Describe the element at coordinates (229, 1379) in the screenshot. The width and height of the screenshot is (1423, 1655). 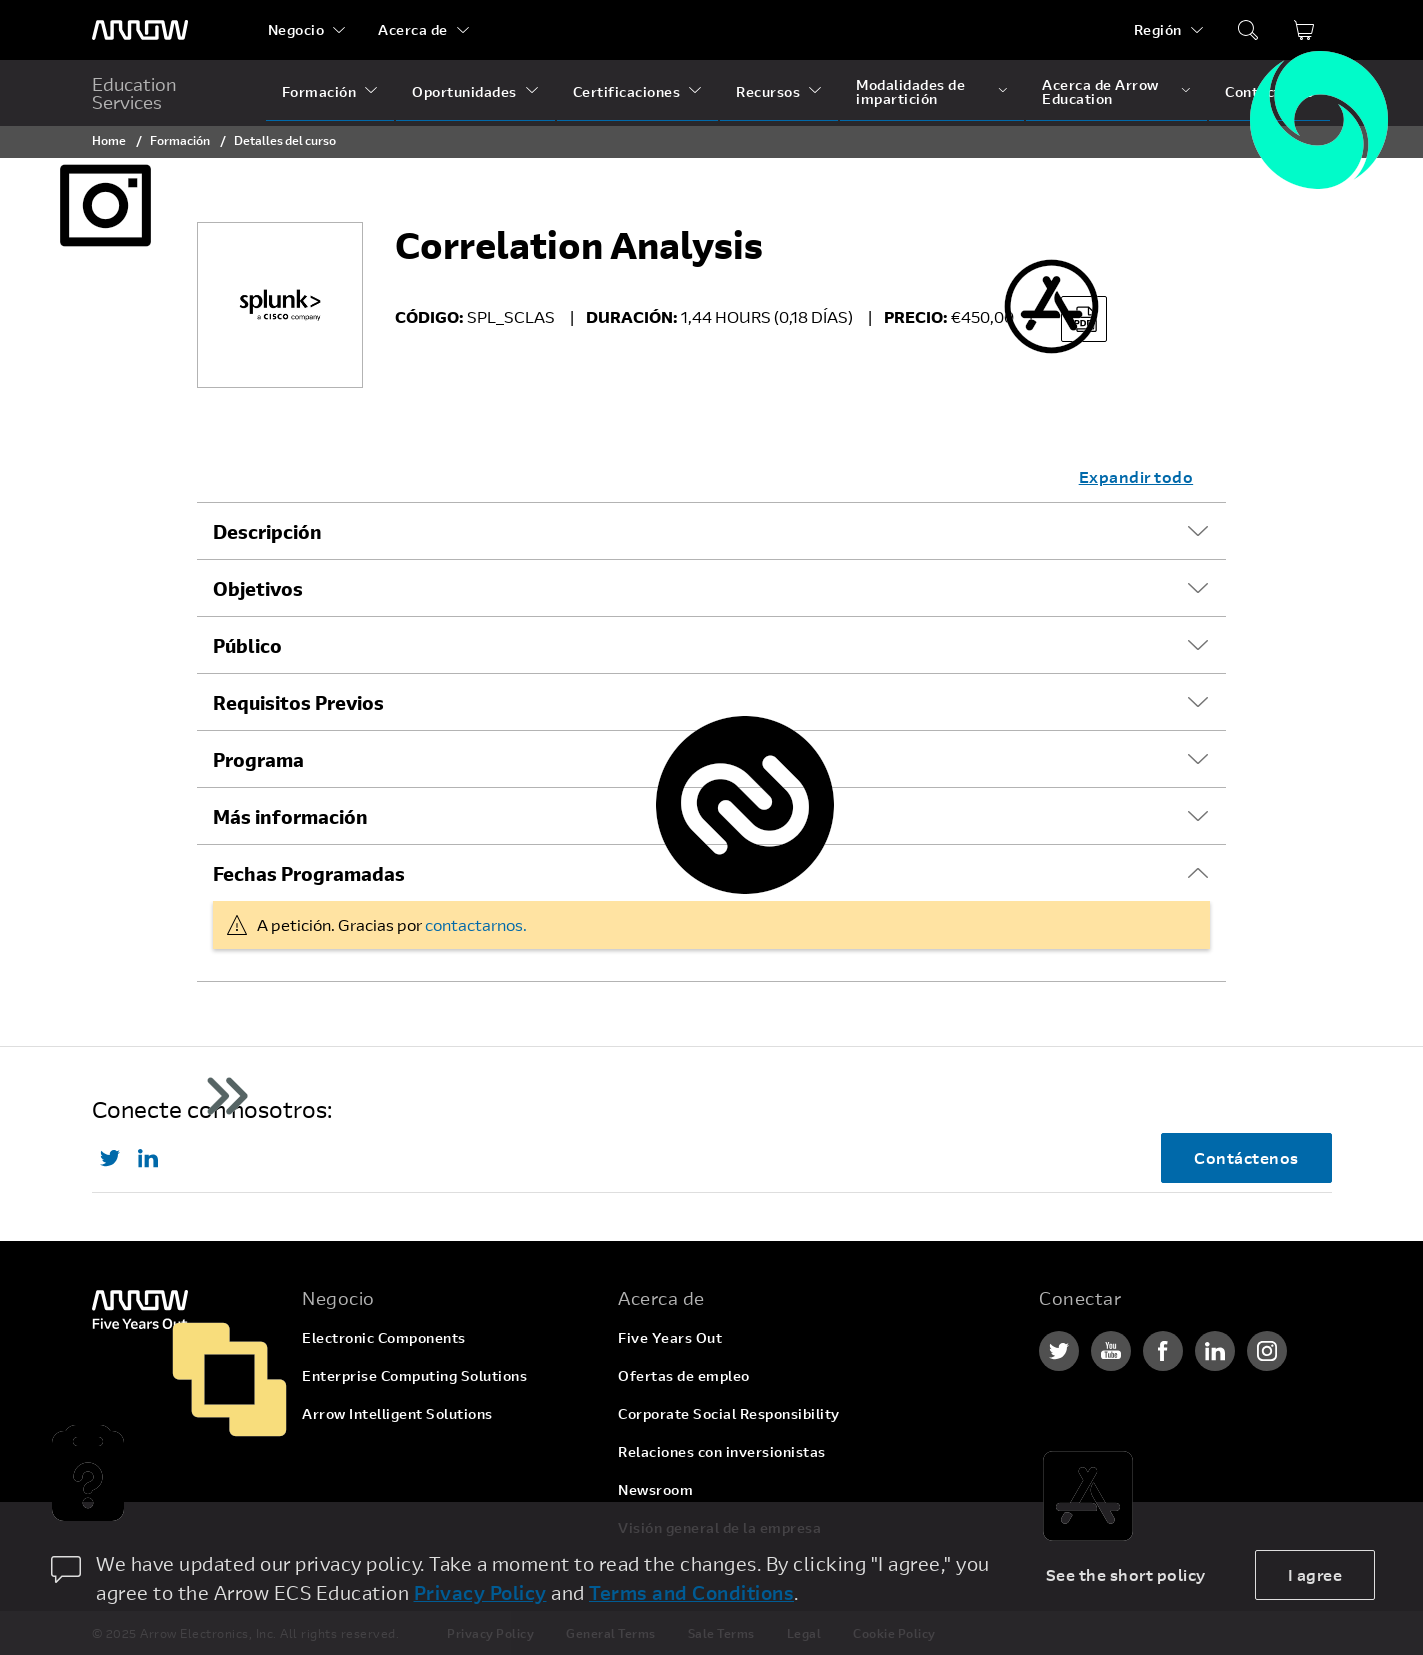
I see `bring selected layer to front` at that location.